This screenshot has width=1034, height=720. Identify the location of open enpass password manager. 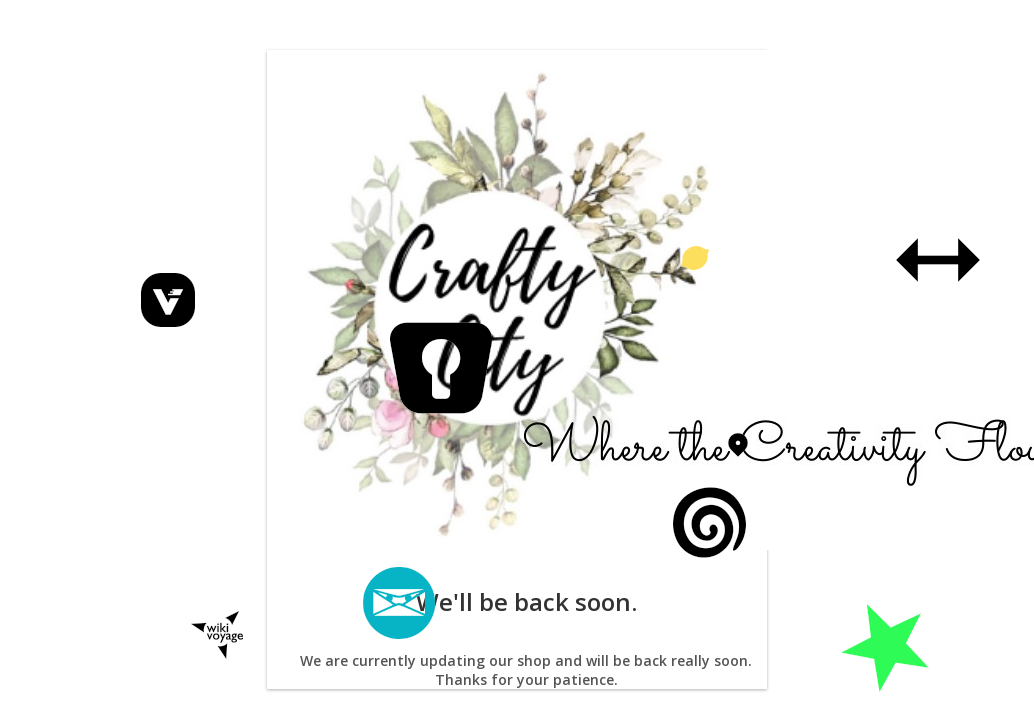
(441, 368).